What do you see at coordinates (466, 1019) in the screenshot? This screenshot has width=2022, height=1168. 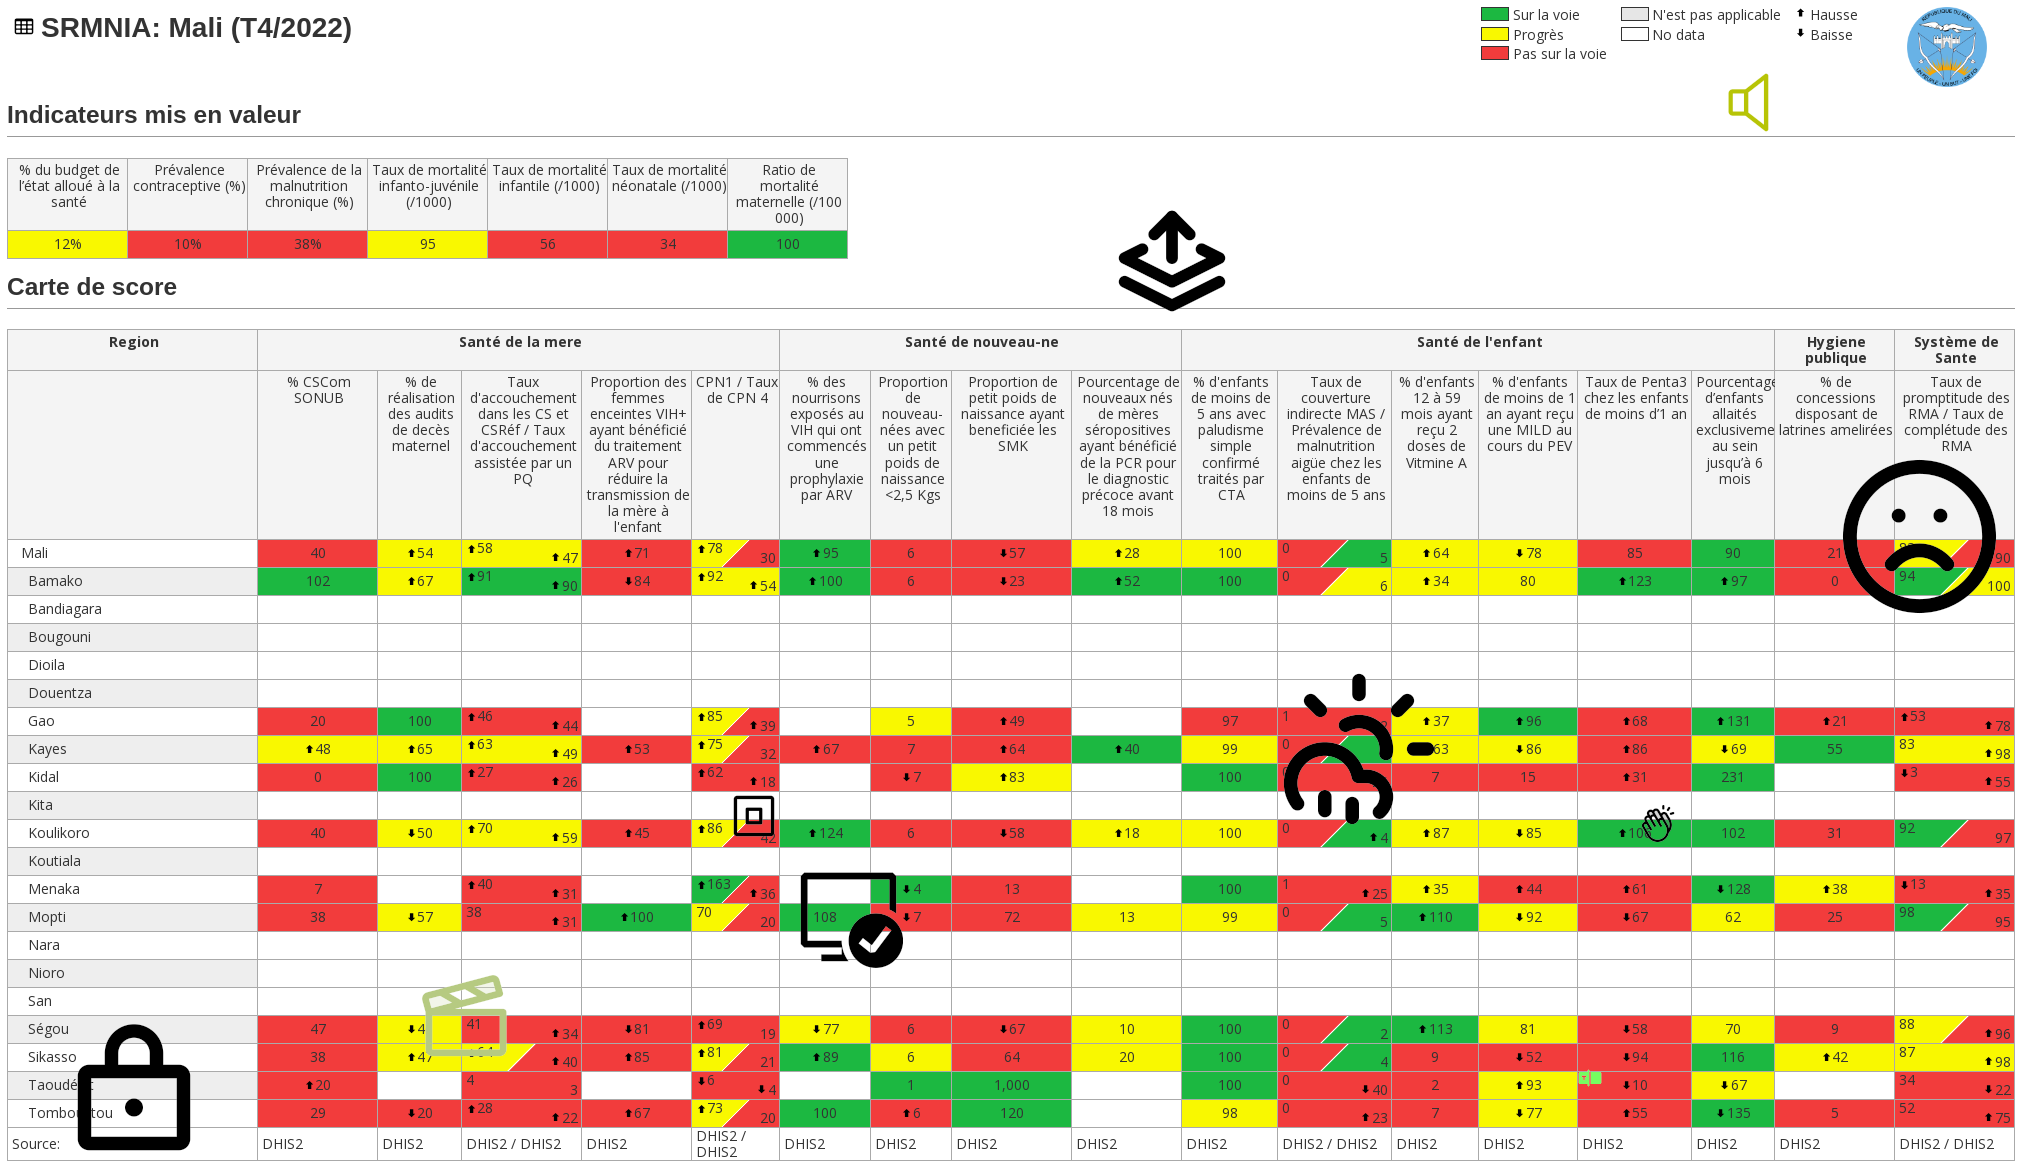 I see `access video or movie content` at bounding box center [466, 1019].